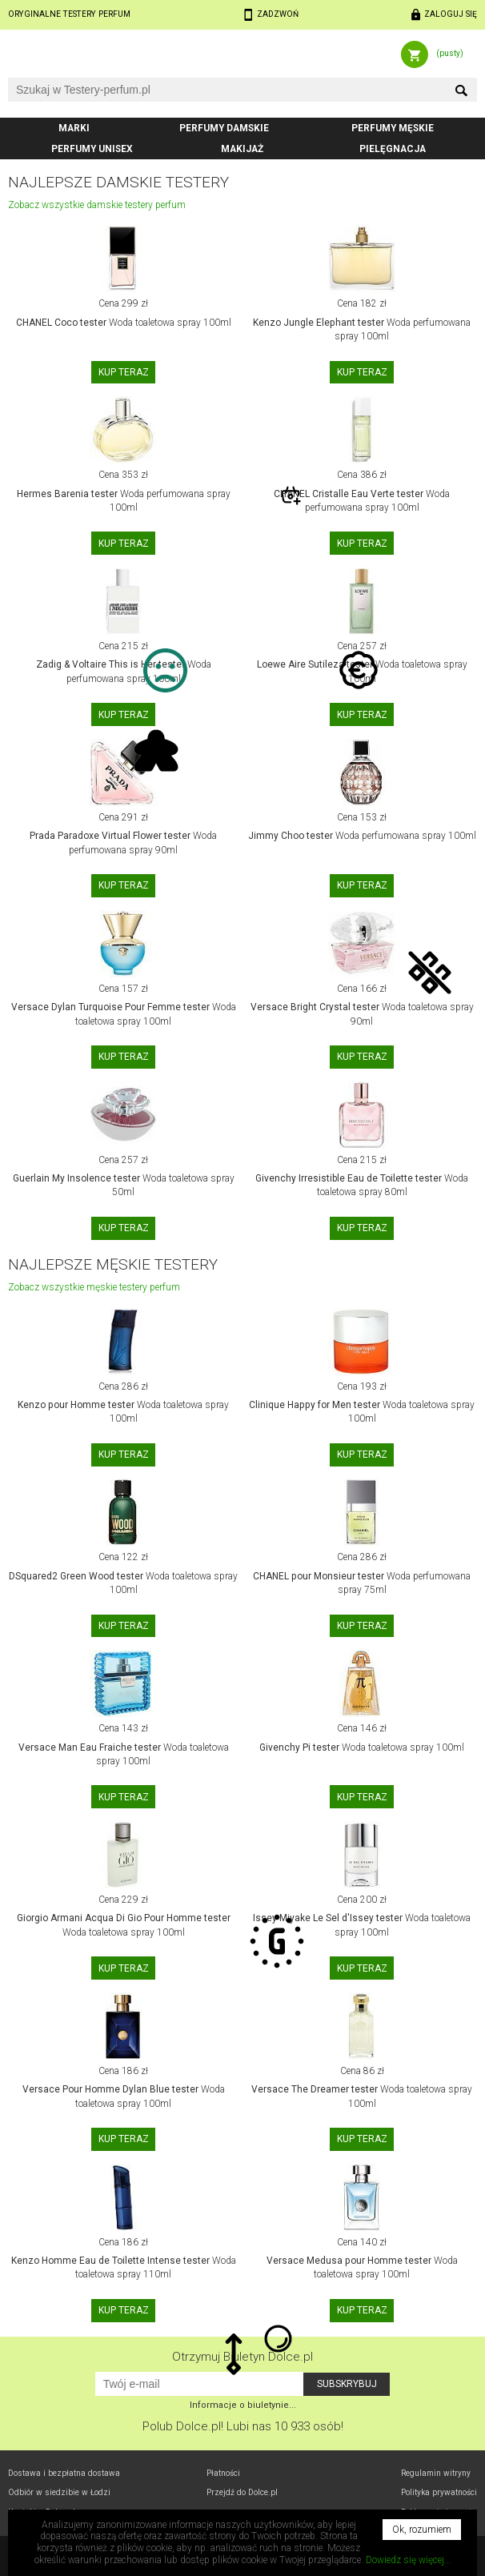  I want to click on add item to shopping basket, so click(291, 495).